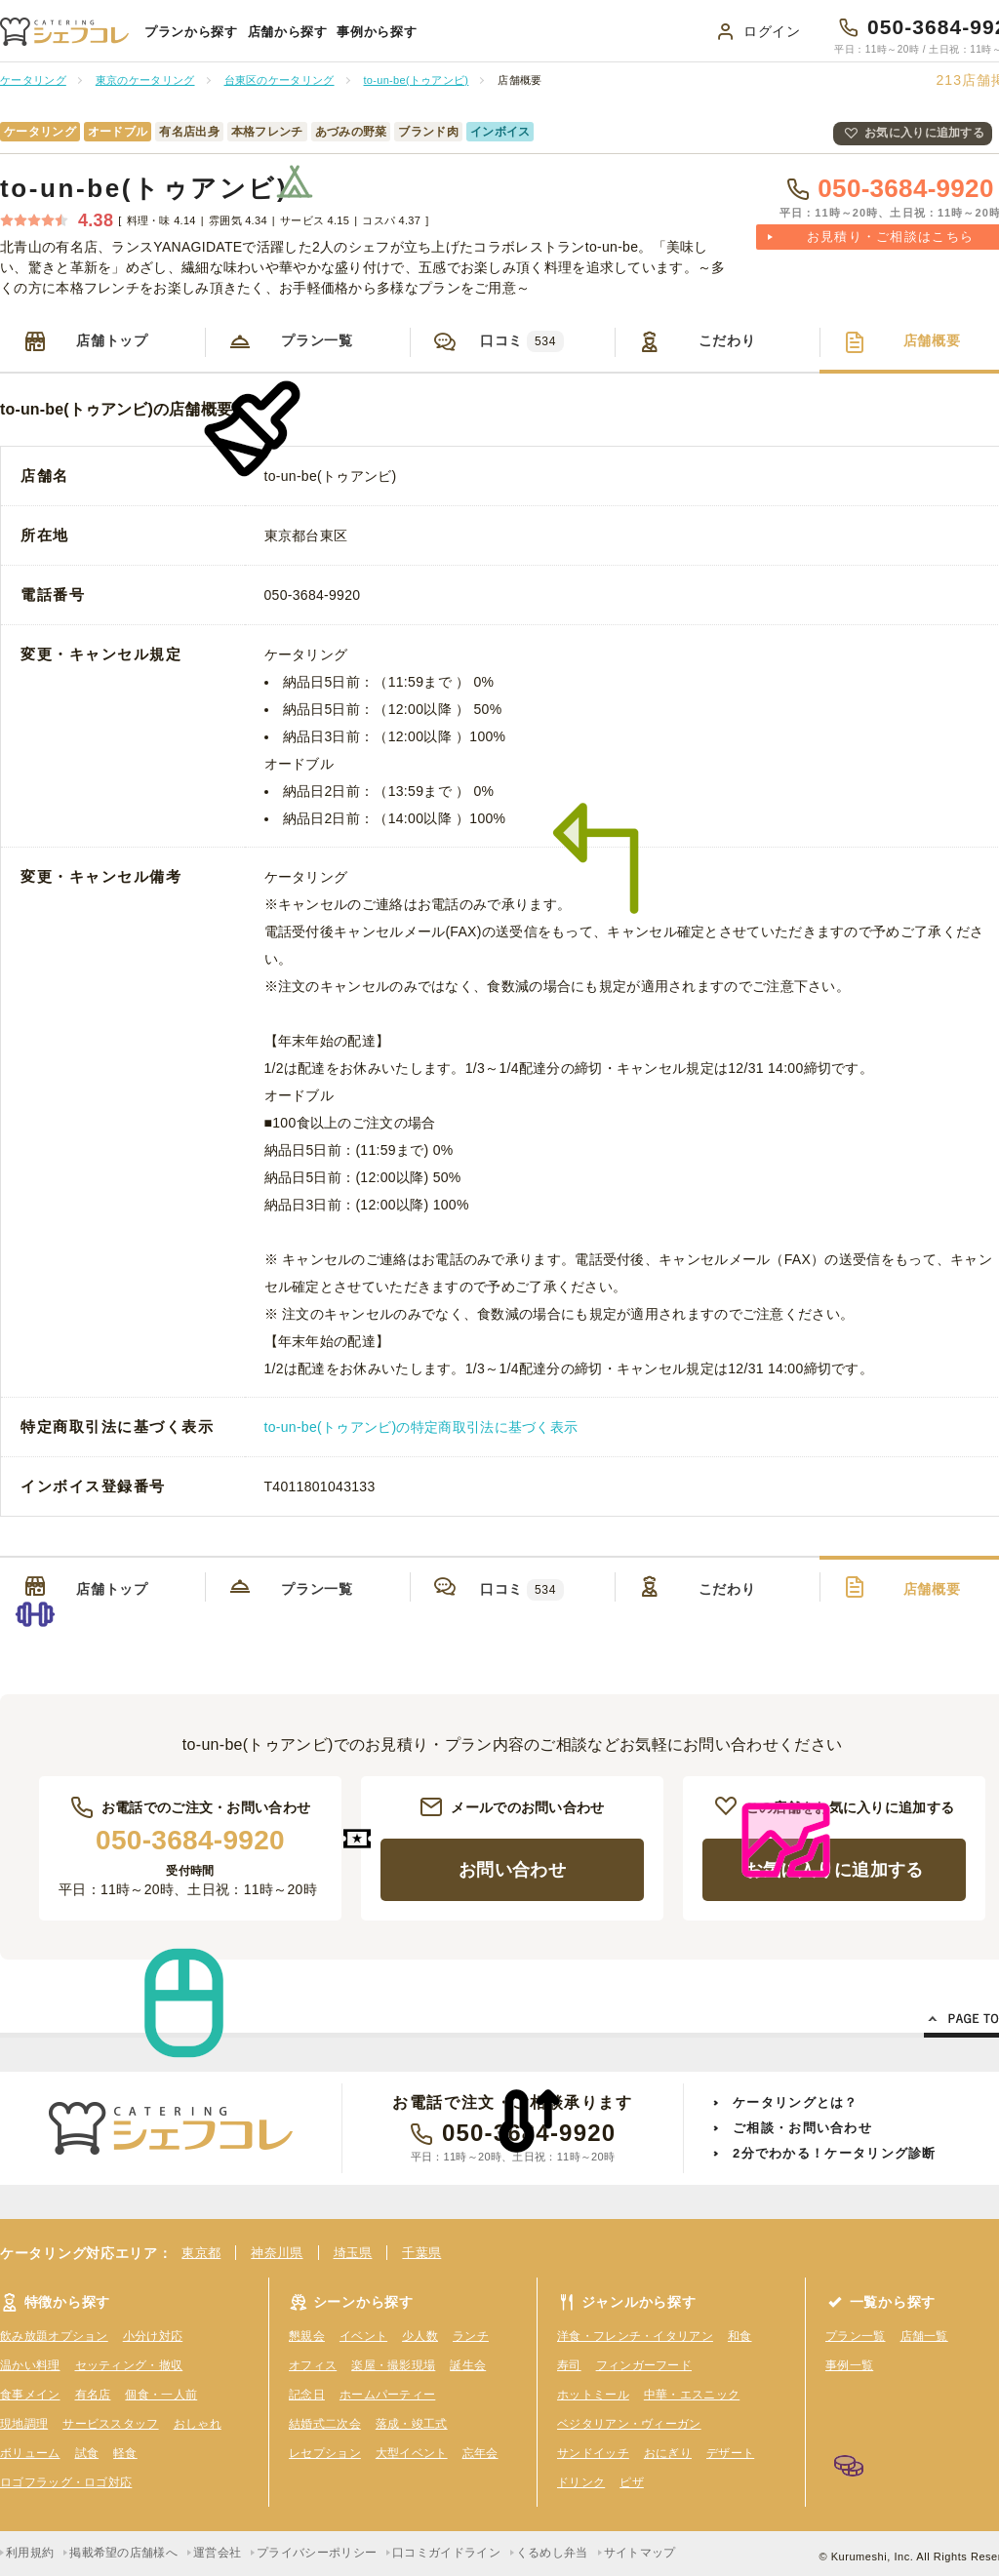 This screenshot has height=2576, width=999. What do you see at coordinates (35, 1614) in the screenshot?
I see `access workout or fitness features` at bounding box center [35, 1614].